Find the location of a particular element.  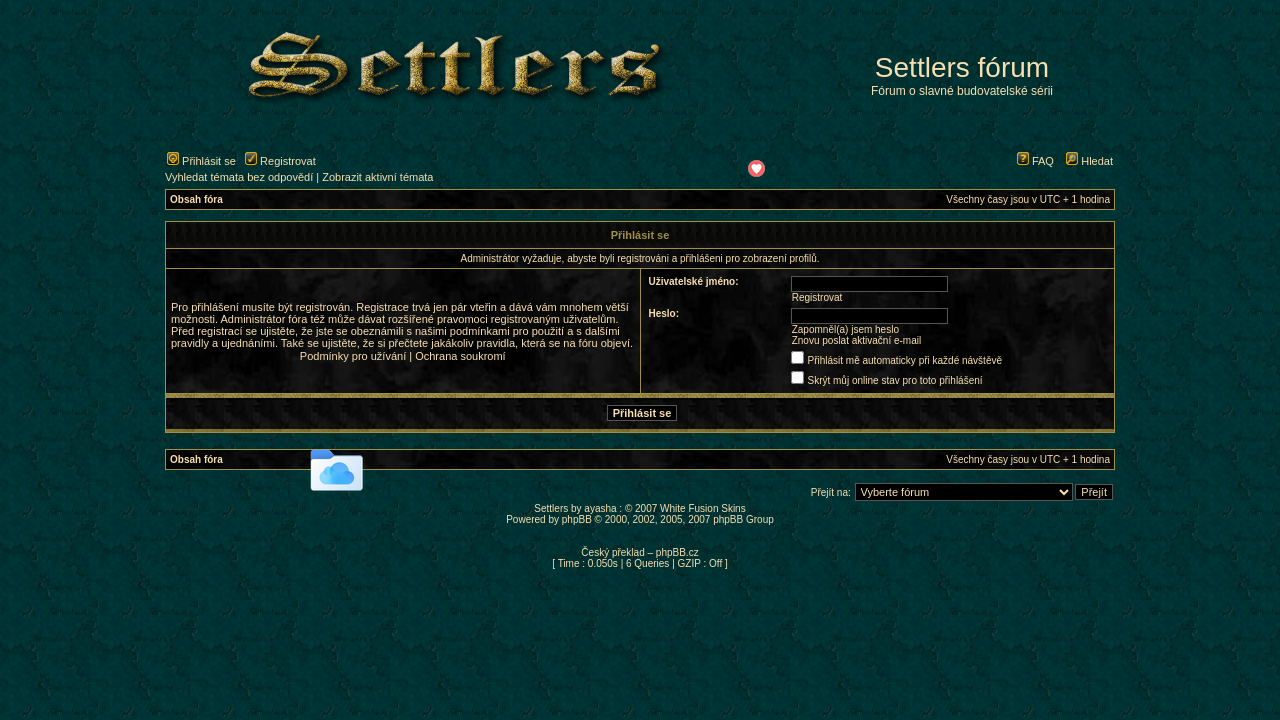

mark item as favorite is located at coordinates (756, 168).